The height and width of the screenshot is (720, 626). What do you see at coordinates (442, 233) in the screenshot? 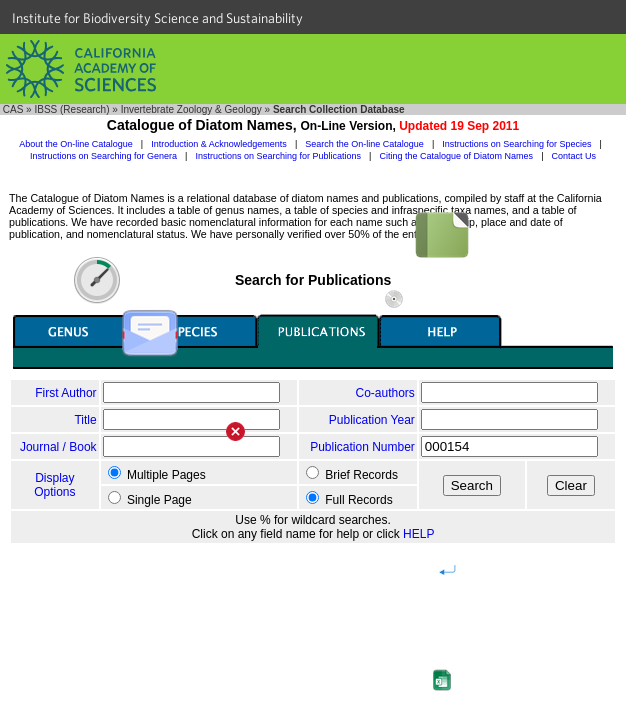
I see `change desktop wallpaper settings` at bounding box center [442, 233].